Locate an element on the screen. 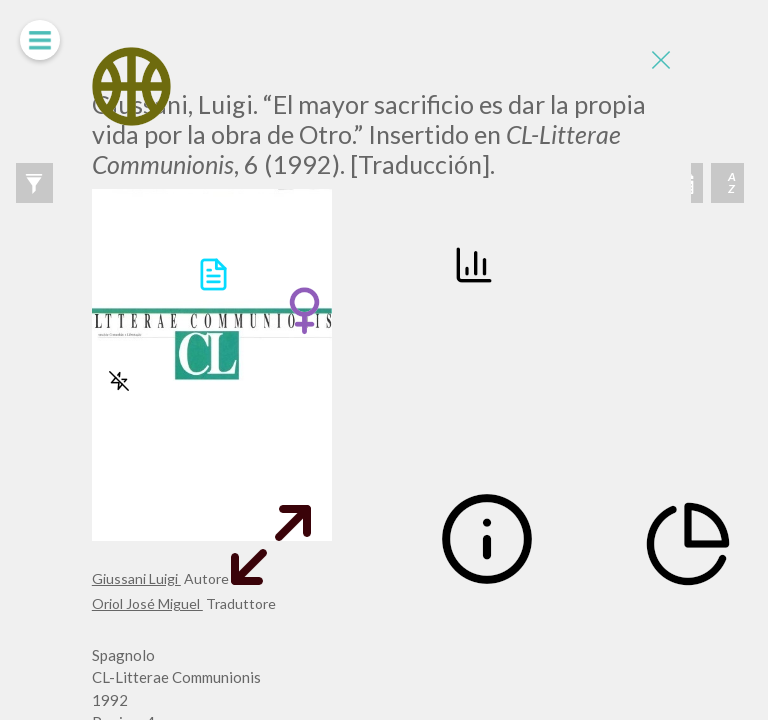 Image resolution: width=768 pixels, height=720 pixels. access sports or basketball-related content is located at coordinates (131, 86).